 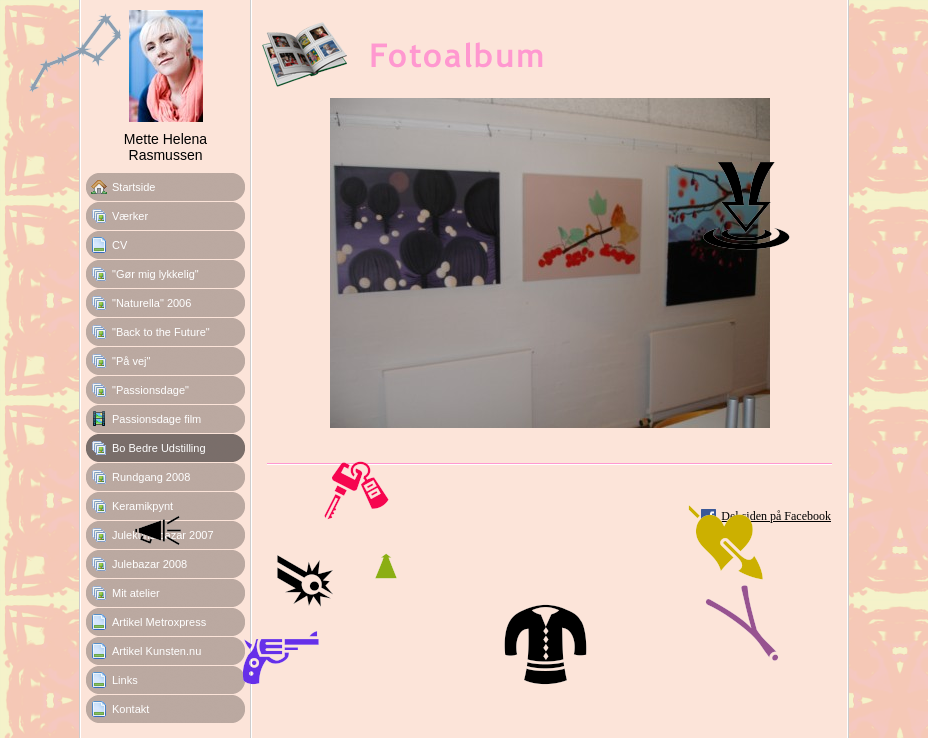 What do you see at coordinates (356, 490) in the screenshot?
I see `access vehicle or car-related features` at bounding box center [356, 490].